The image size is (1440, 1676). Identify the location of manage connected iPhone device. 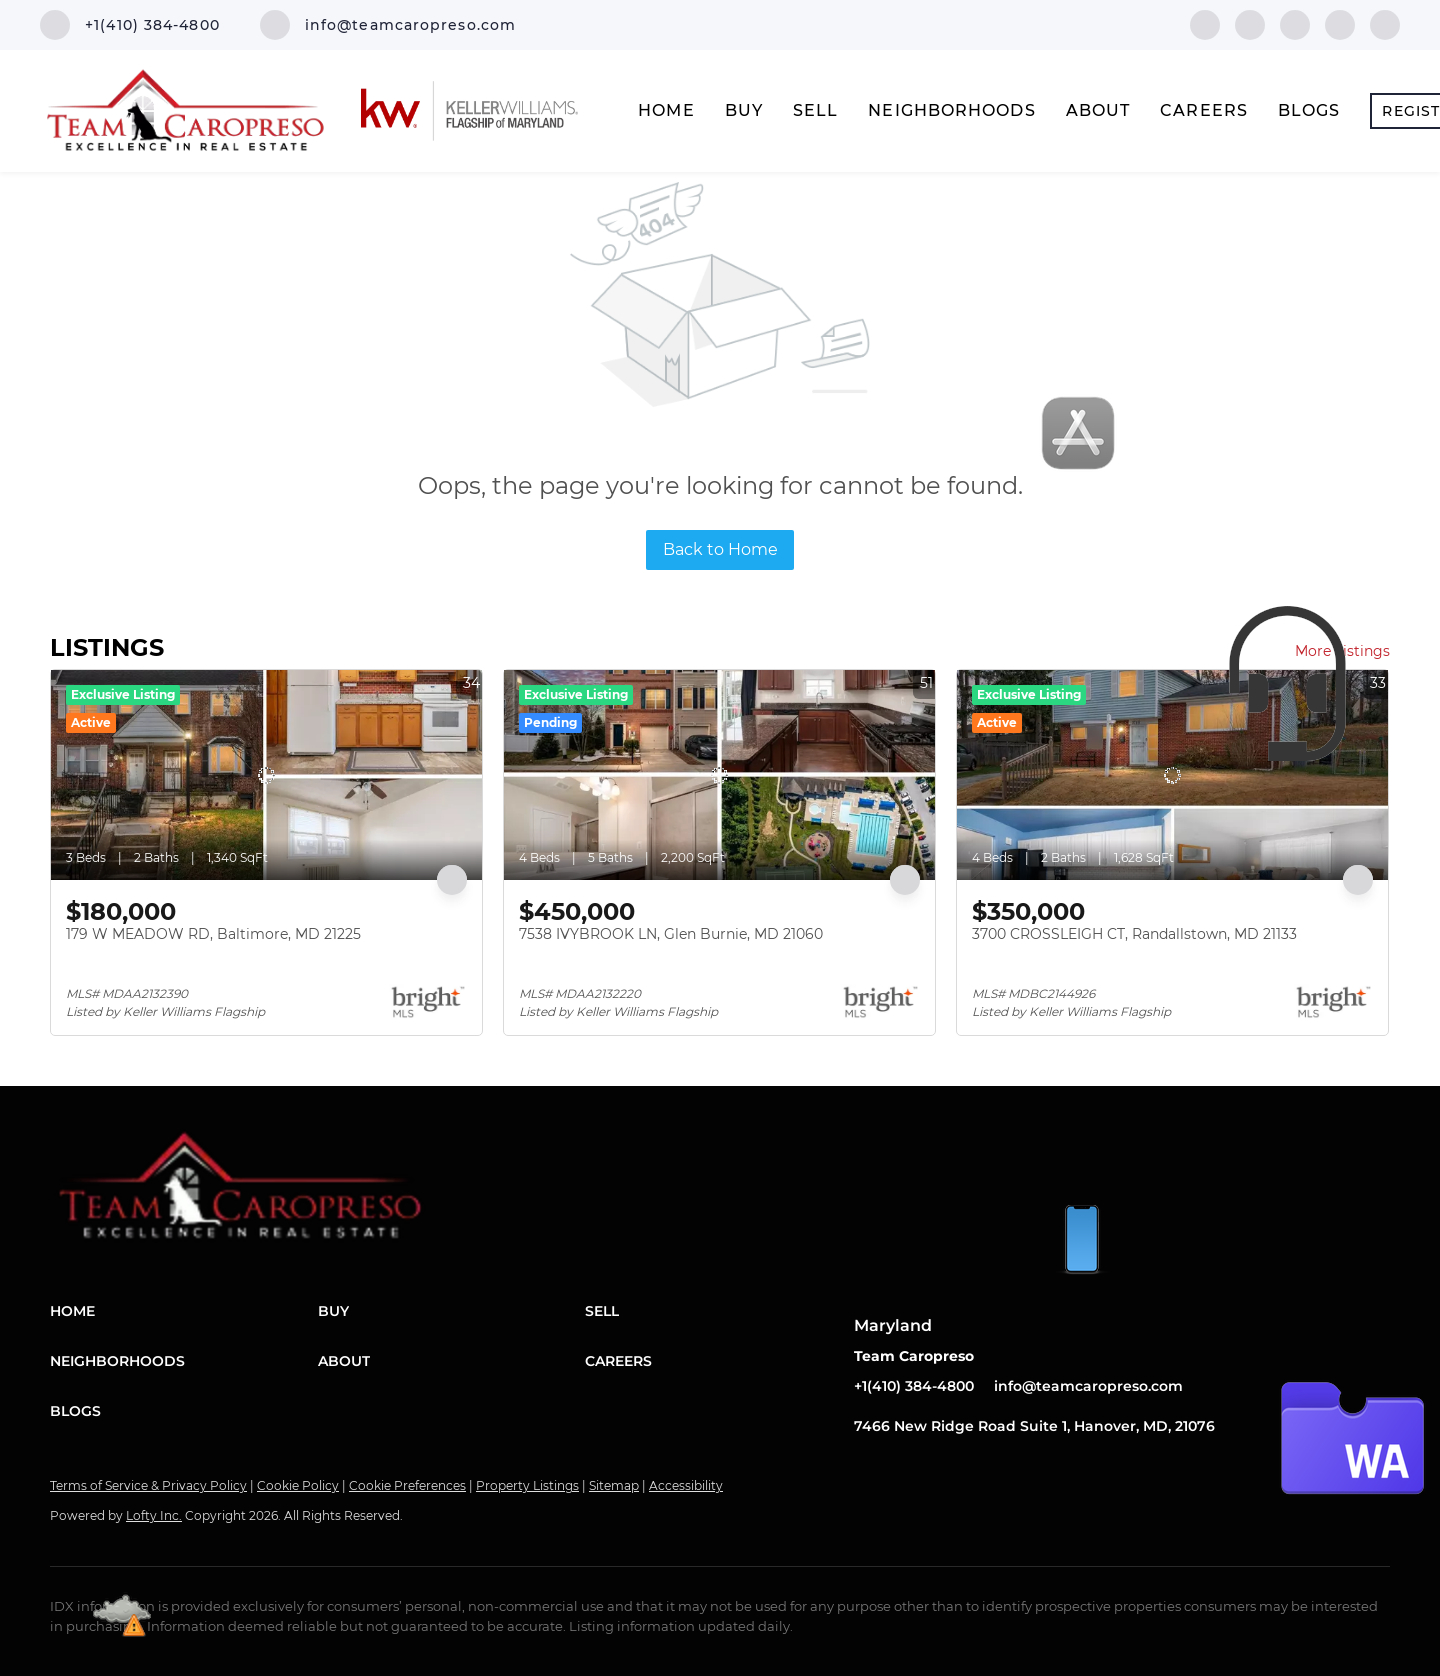
(1082, 1240).